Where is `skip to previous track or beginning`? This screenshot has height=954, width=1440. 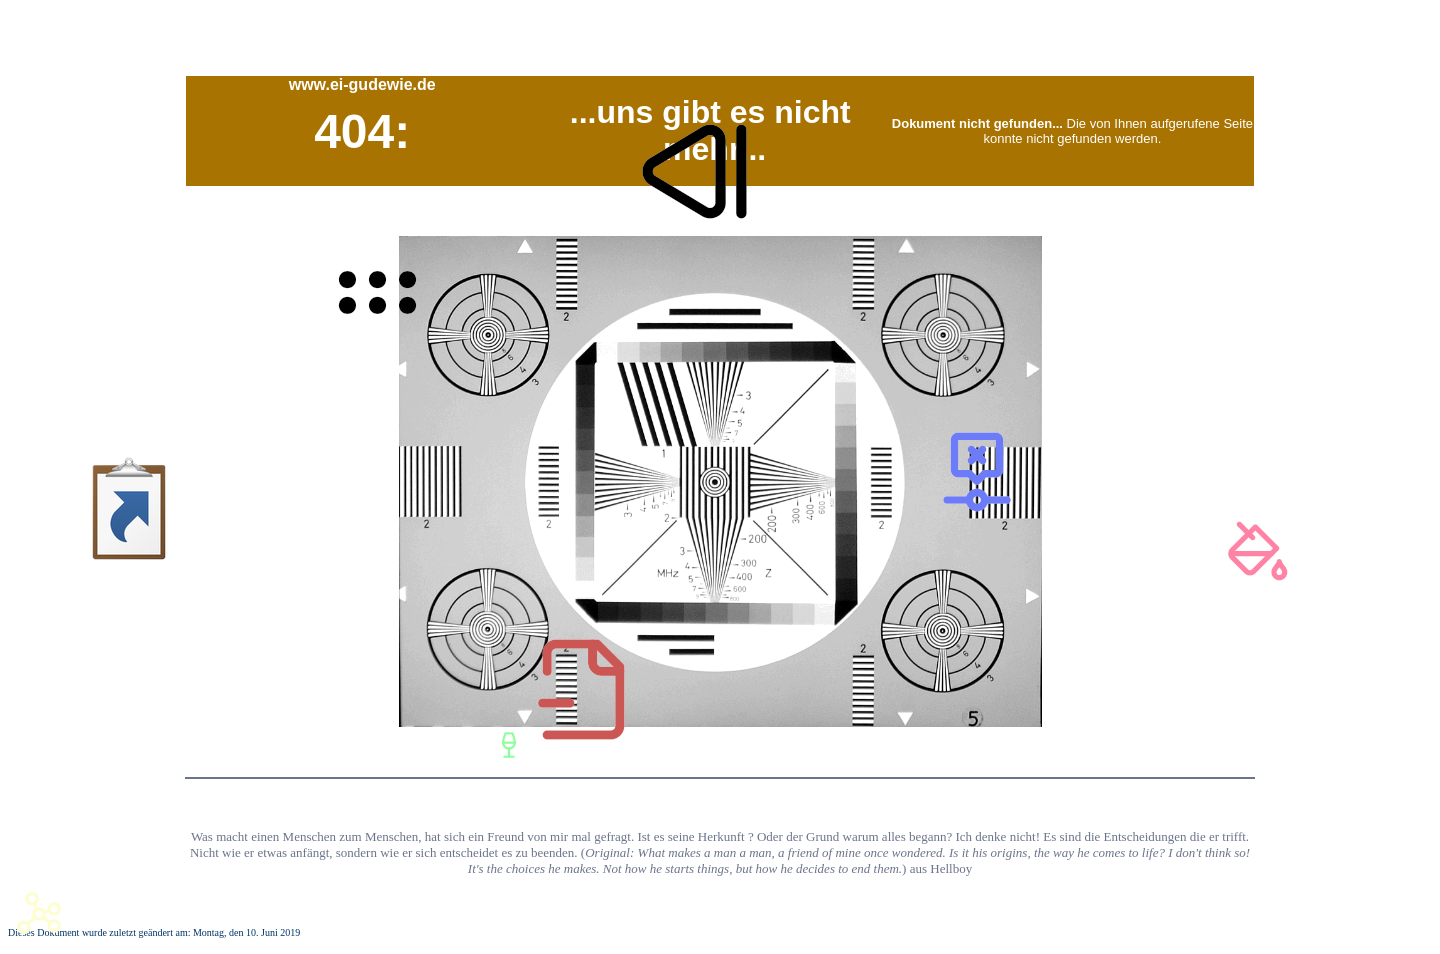
skip to previous track or beginning is located at coordinates (694, 171).